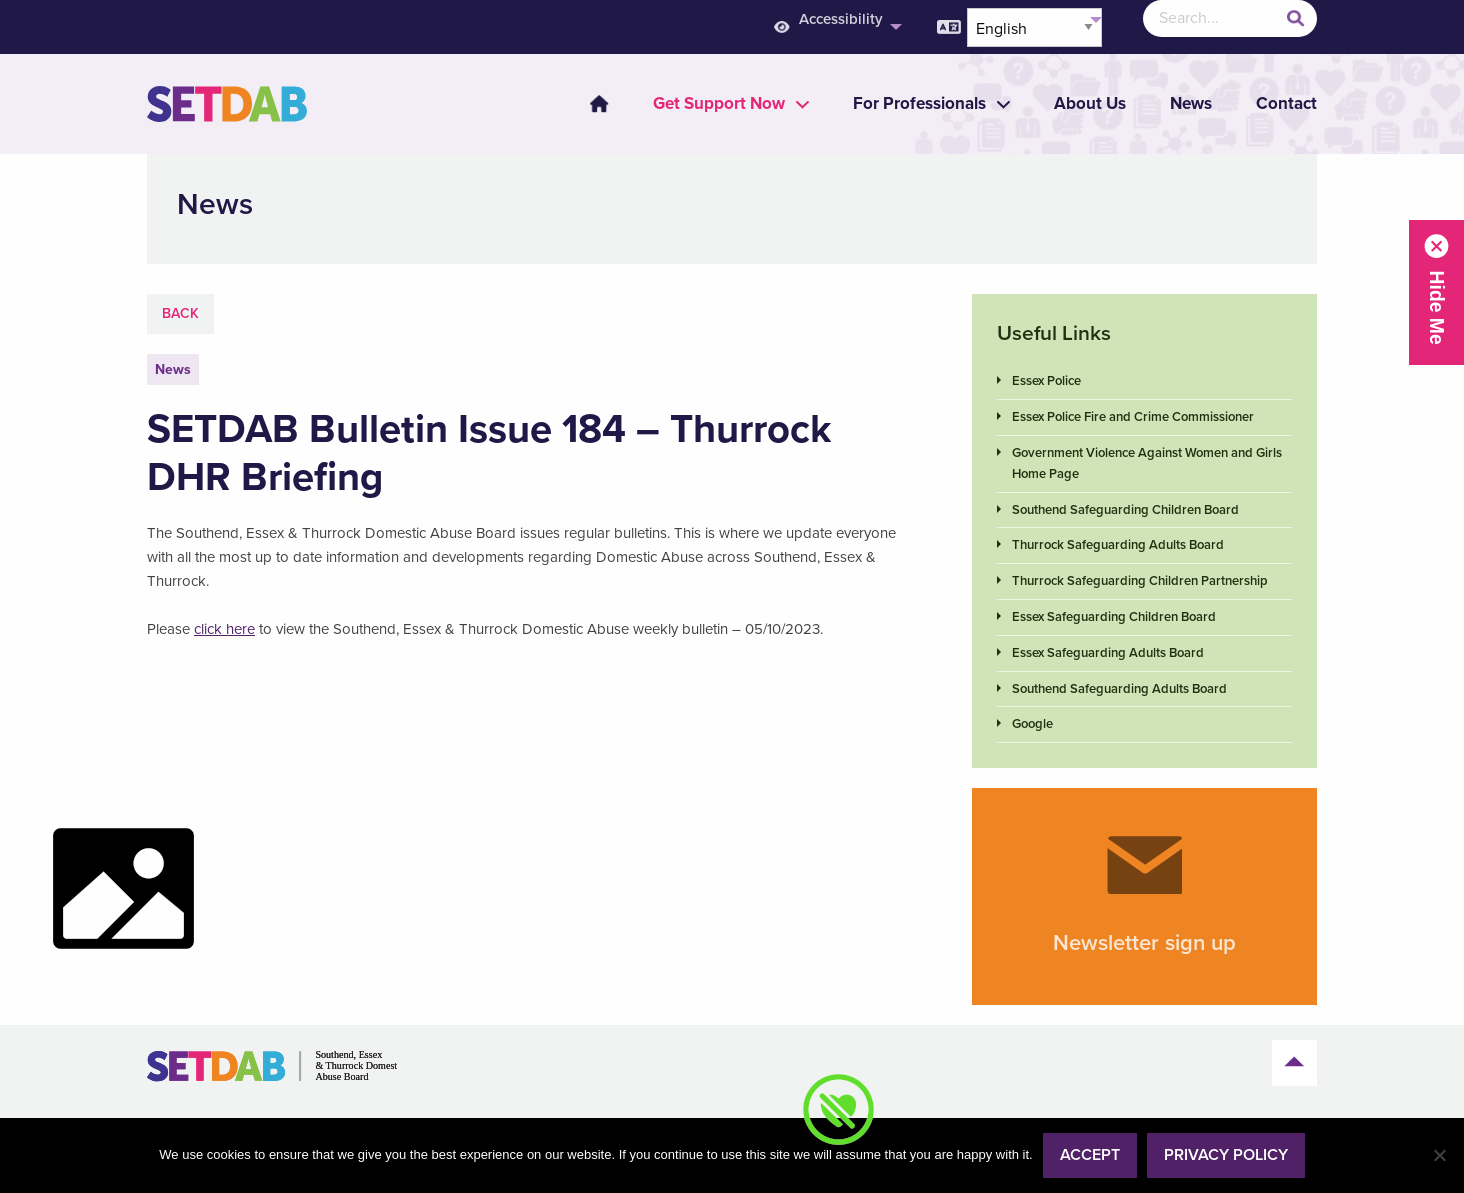 This screenshot has height=1193, width=1464. What do you see at coordinates (838, 1109) in the screenshot?
I see `remove from favorites` at bounding box center [838, 1109].